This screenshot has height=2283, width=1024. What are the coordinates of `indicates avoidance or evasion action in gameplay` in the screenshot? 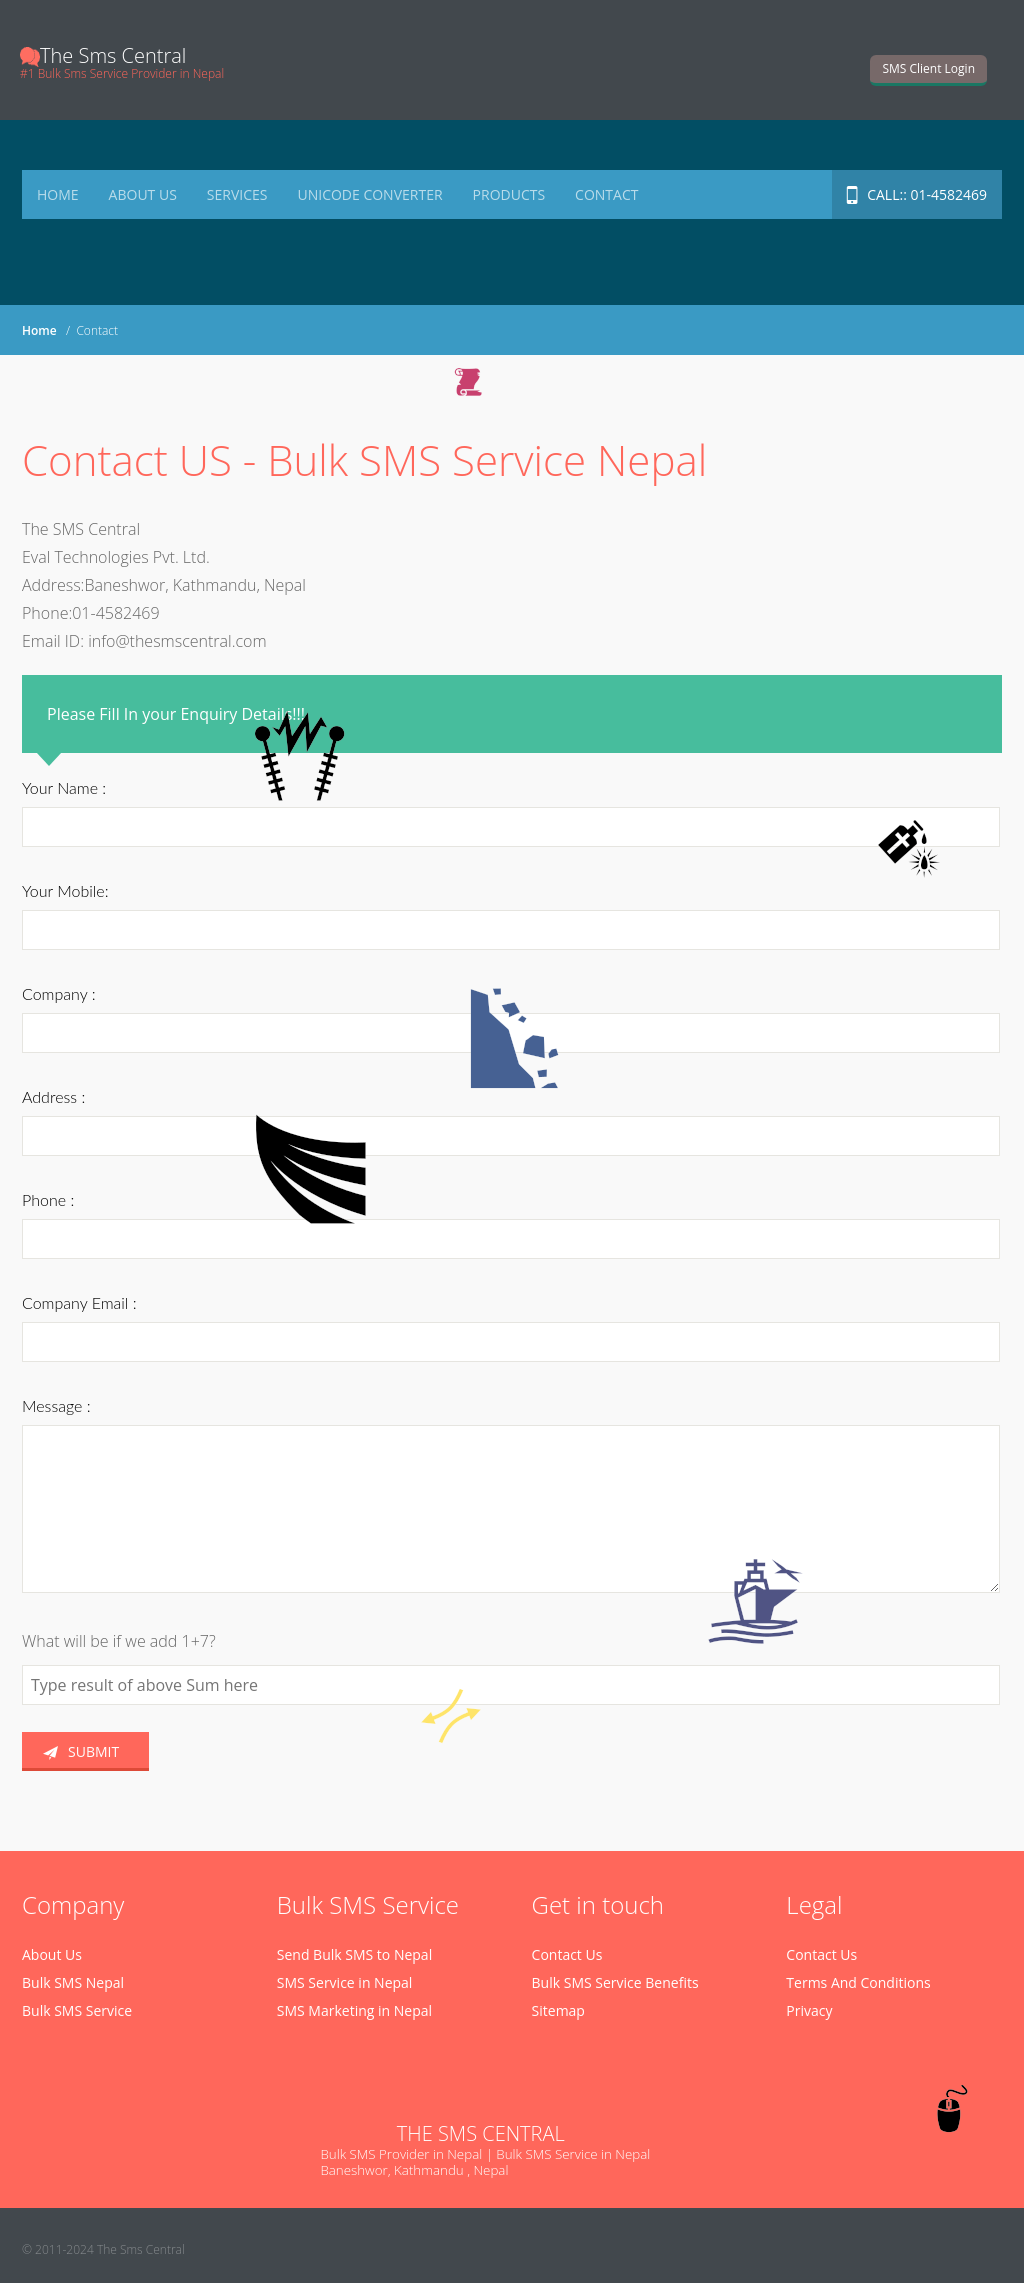 It's located at (451, 1716).